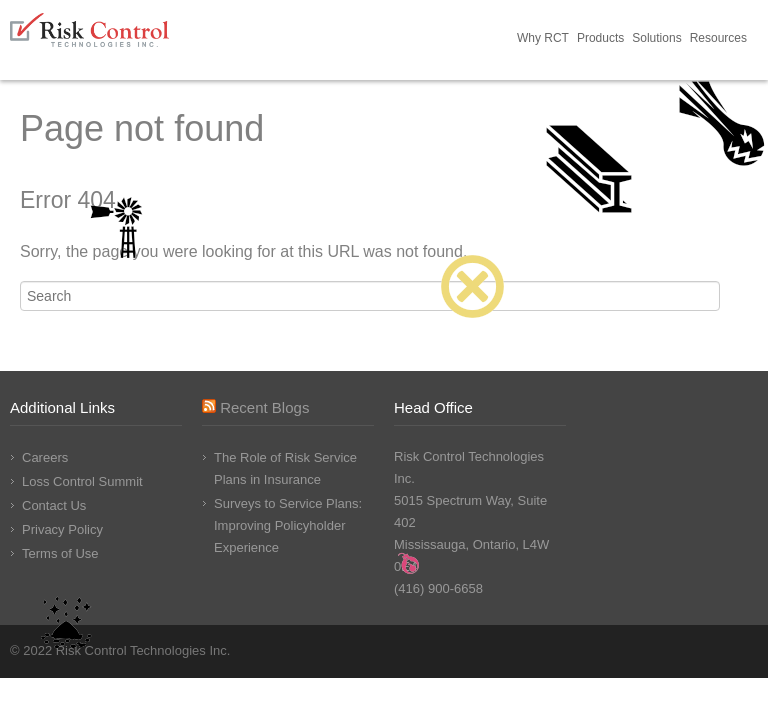  What do you see at coordinates (116, 226) in the screenshot?
I see `windmill or wind pump structure icon` at bounding box center [116, 226].